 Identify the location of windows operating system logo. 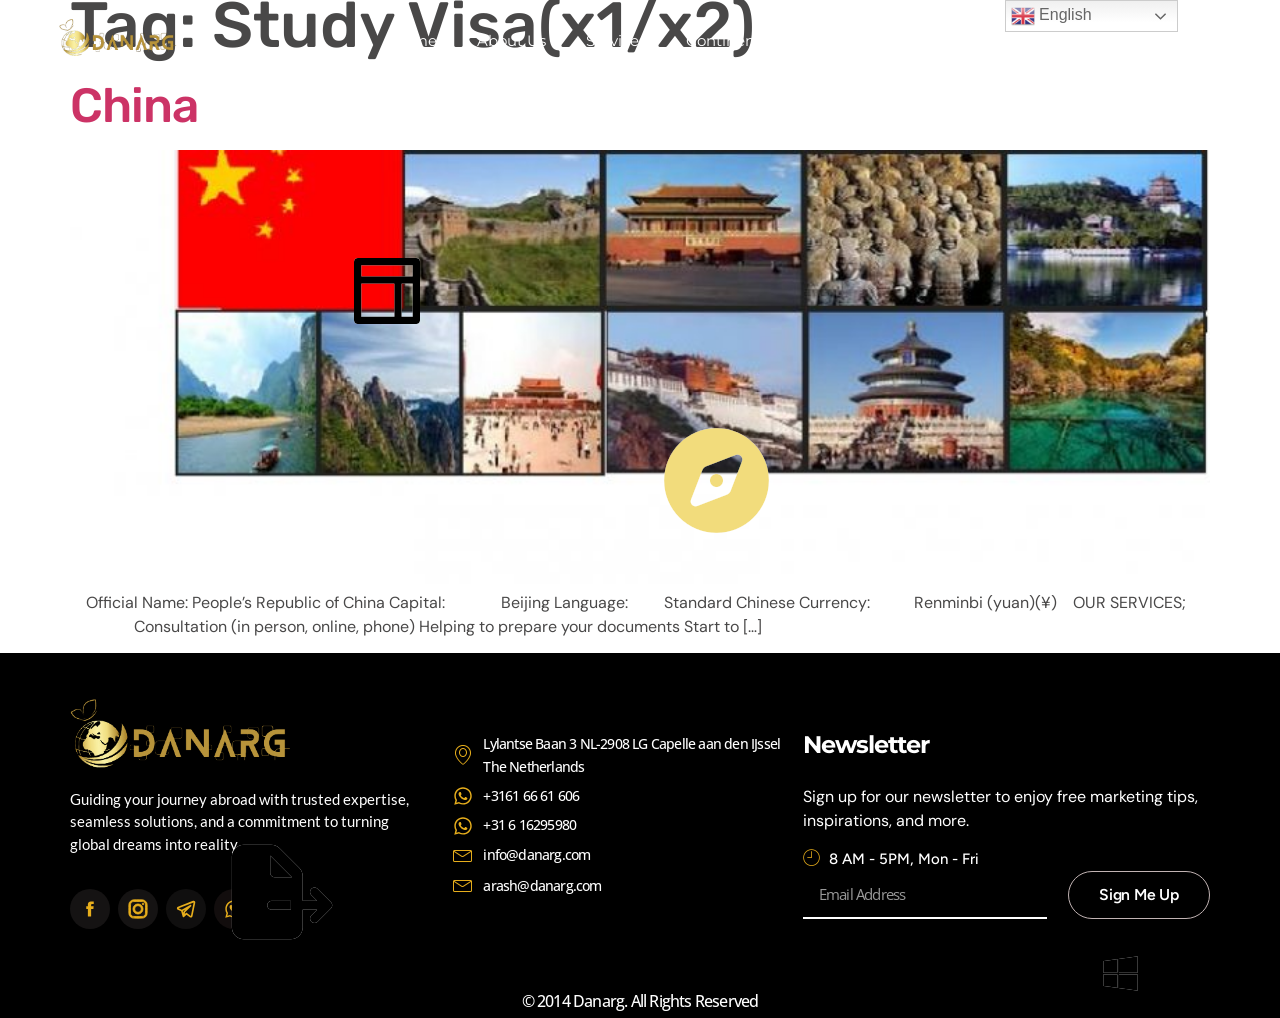
(1120, 973).